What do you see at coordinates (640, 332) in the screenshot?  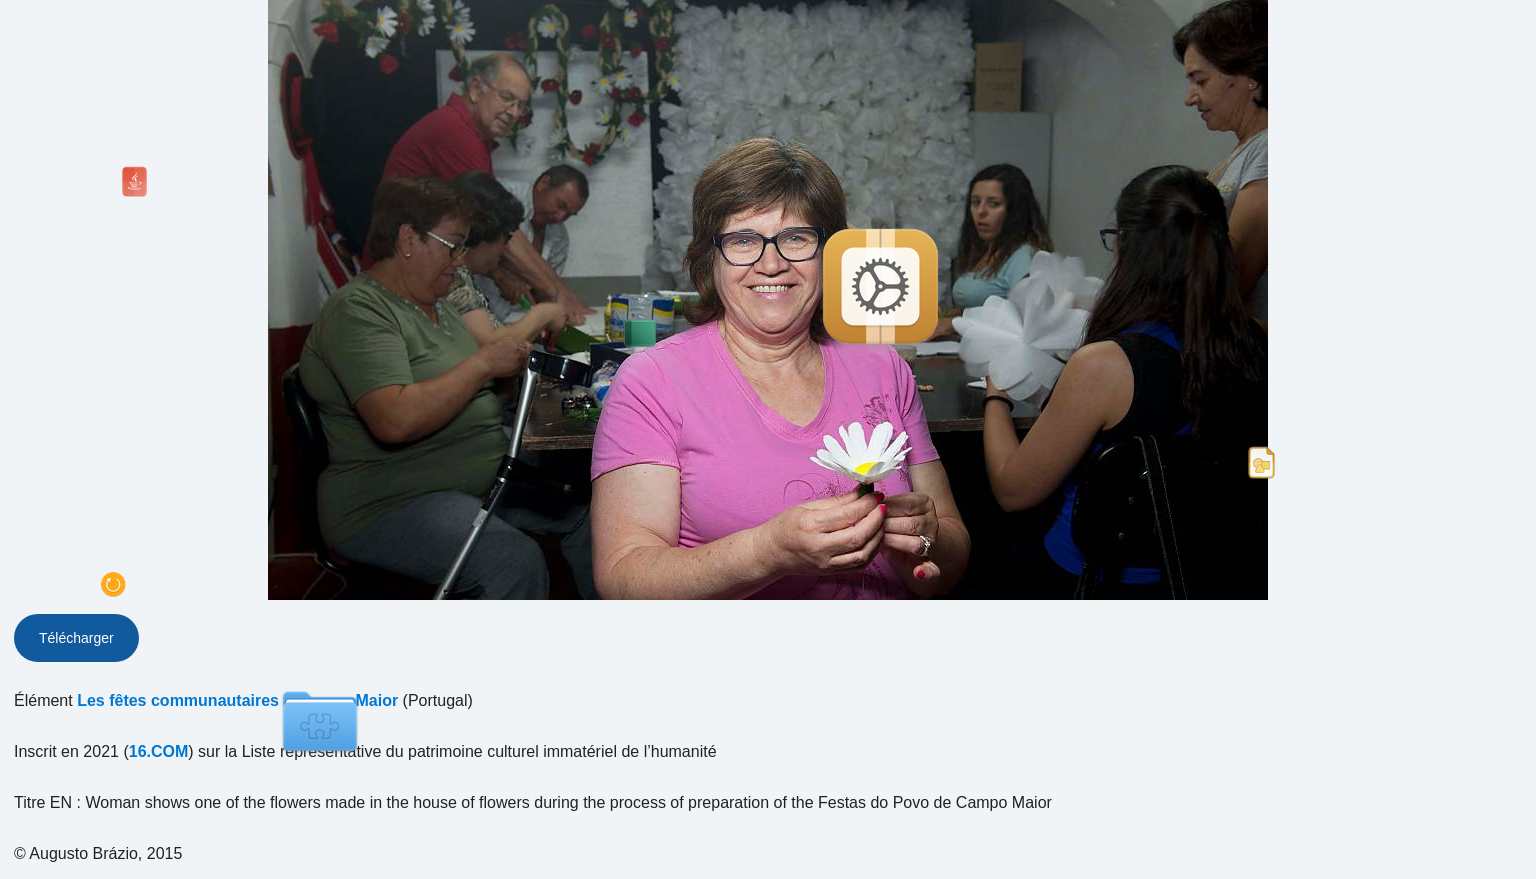 I see `access your desktop folder` at bounding box center [640, 332].